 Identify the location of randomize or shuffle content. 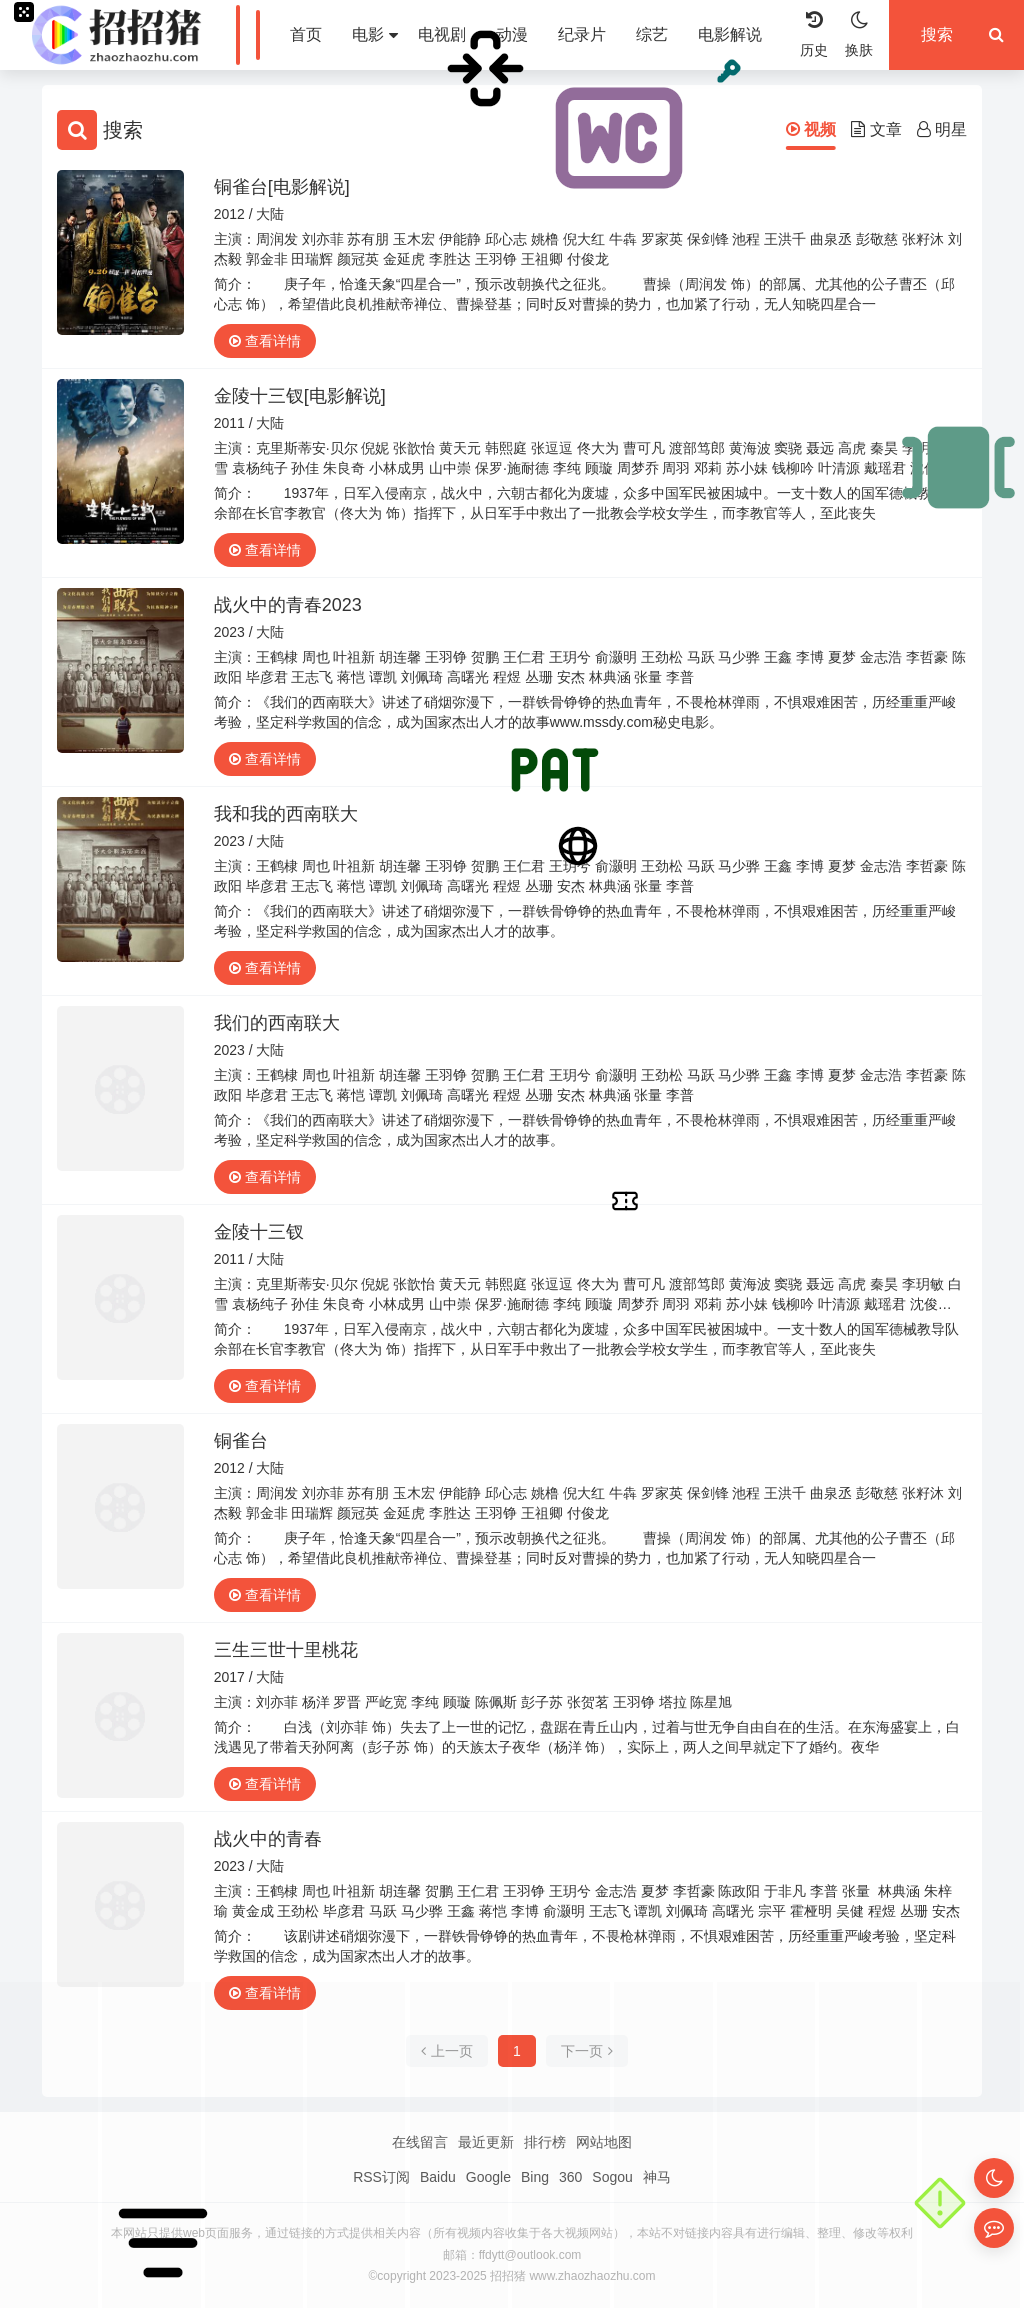
(24, 12).